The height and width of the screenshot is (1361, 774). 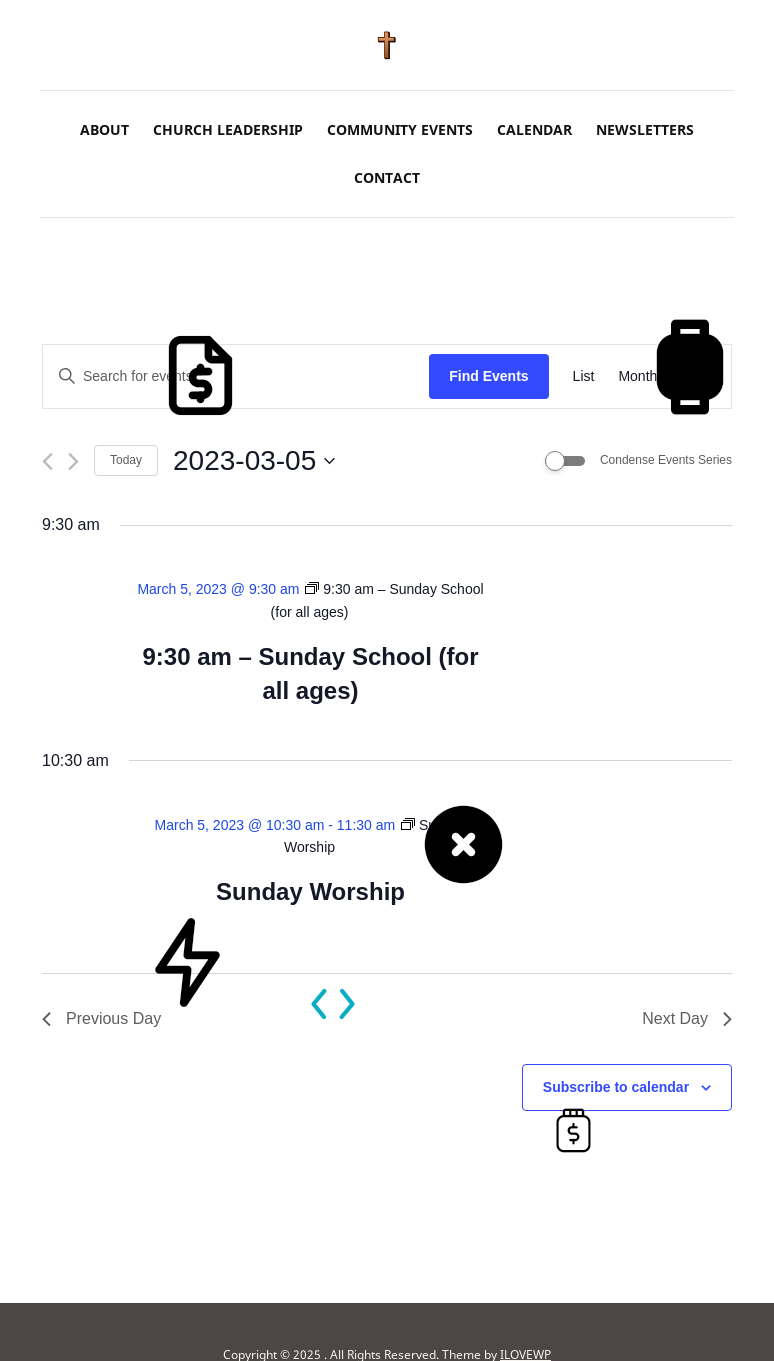 I want to click on close or dismiss a dialog, so click(x=463, y=844).